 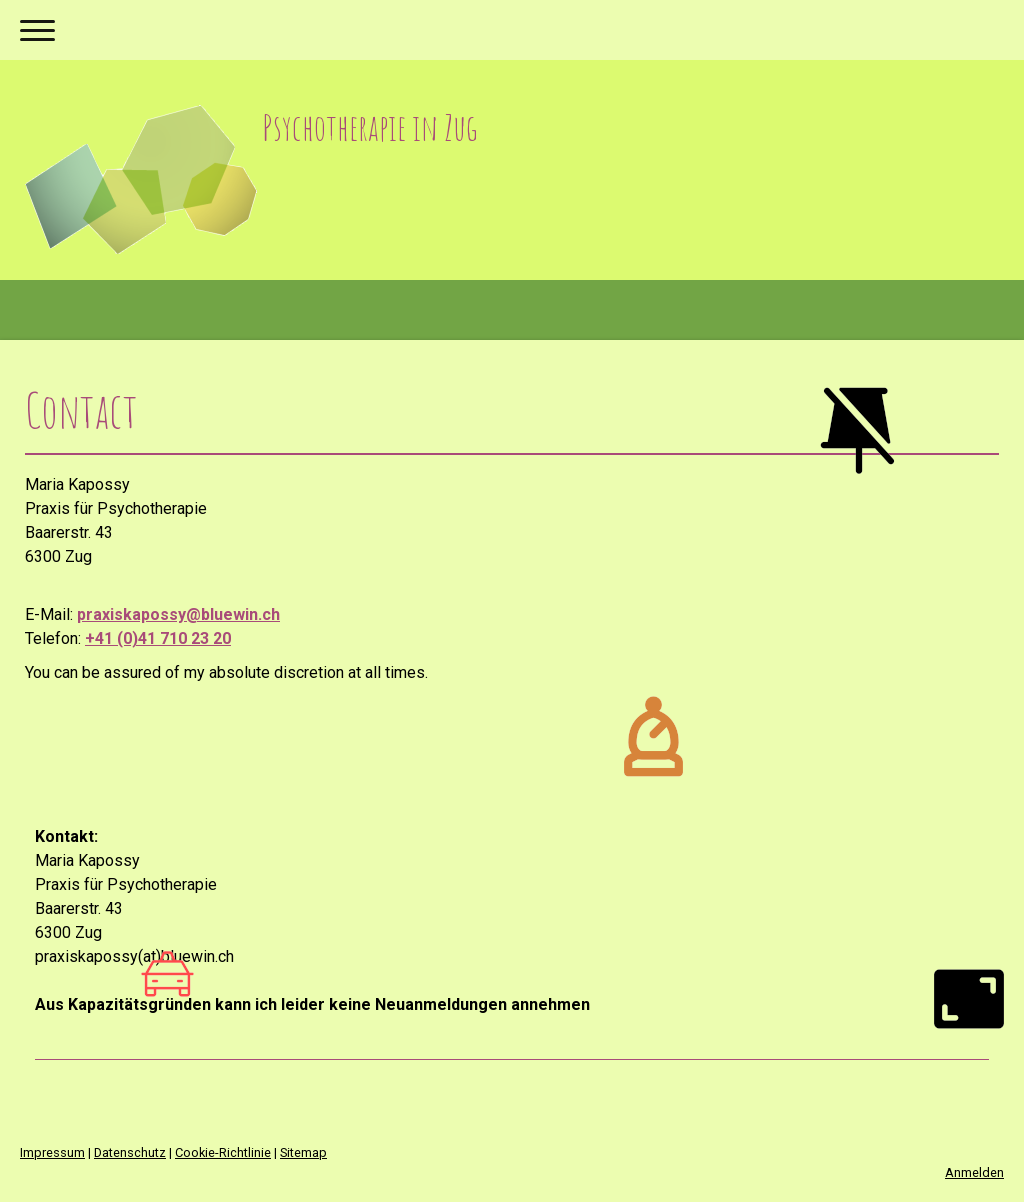 What do you see at coordinates (653, 738) in the screenshot?
I see `play chess or access board games` at bounding box center [653, 738].